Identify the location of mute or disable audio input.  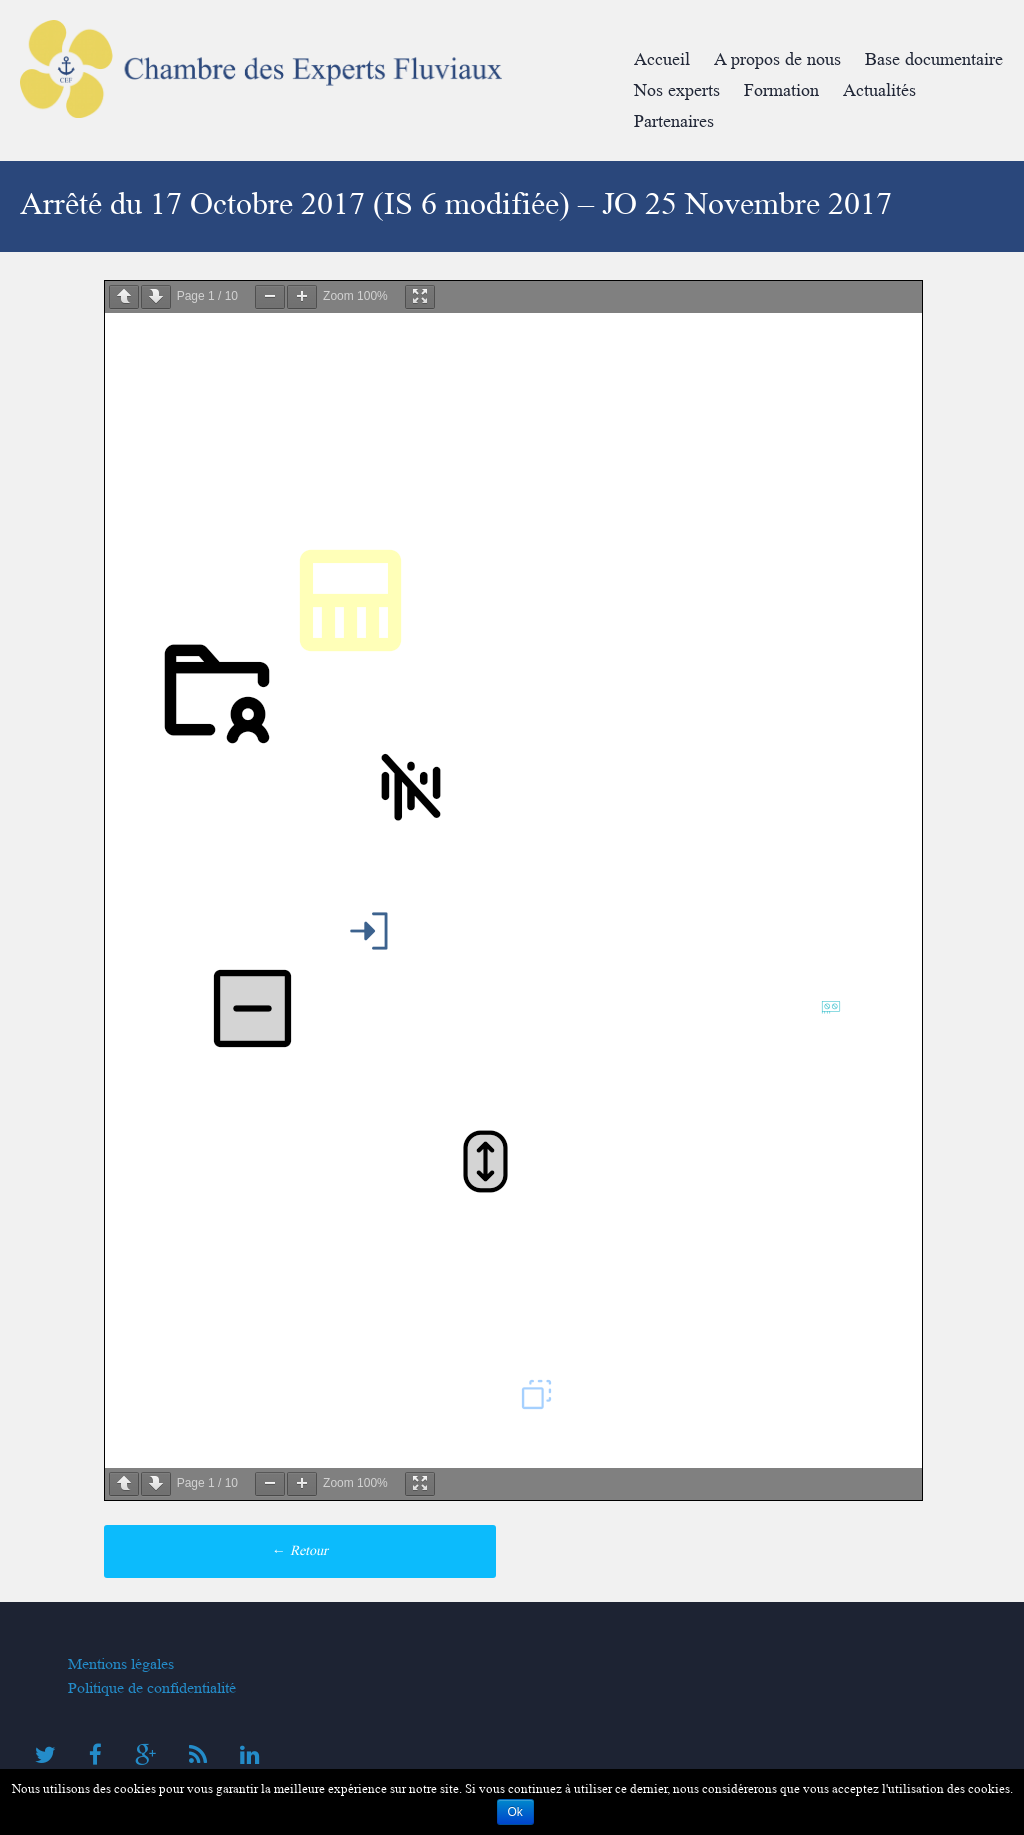
(411, 786).